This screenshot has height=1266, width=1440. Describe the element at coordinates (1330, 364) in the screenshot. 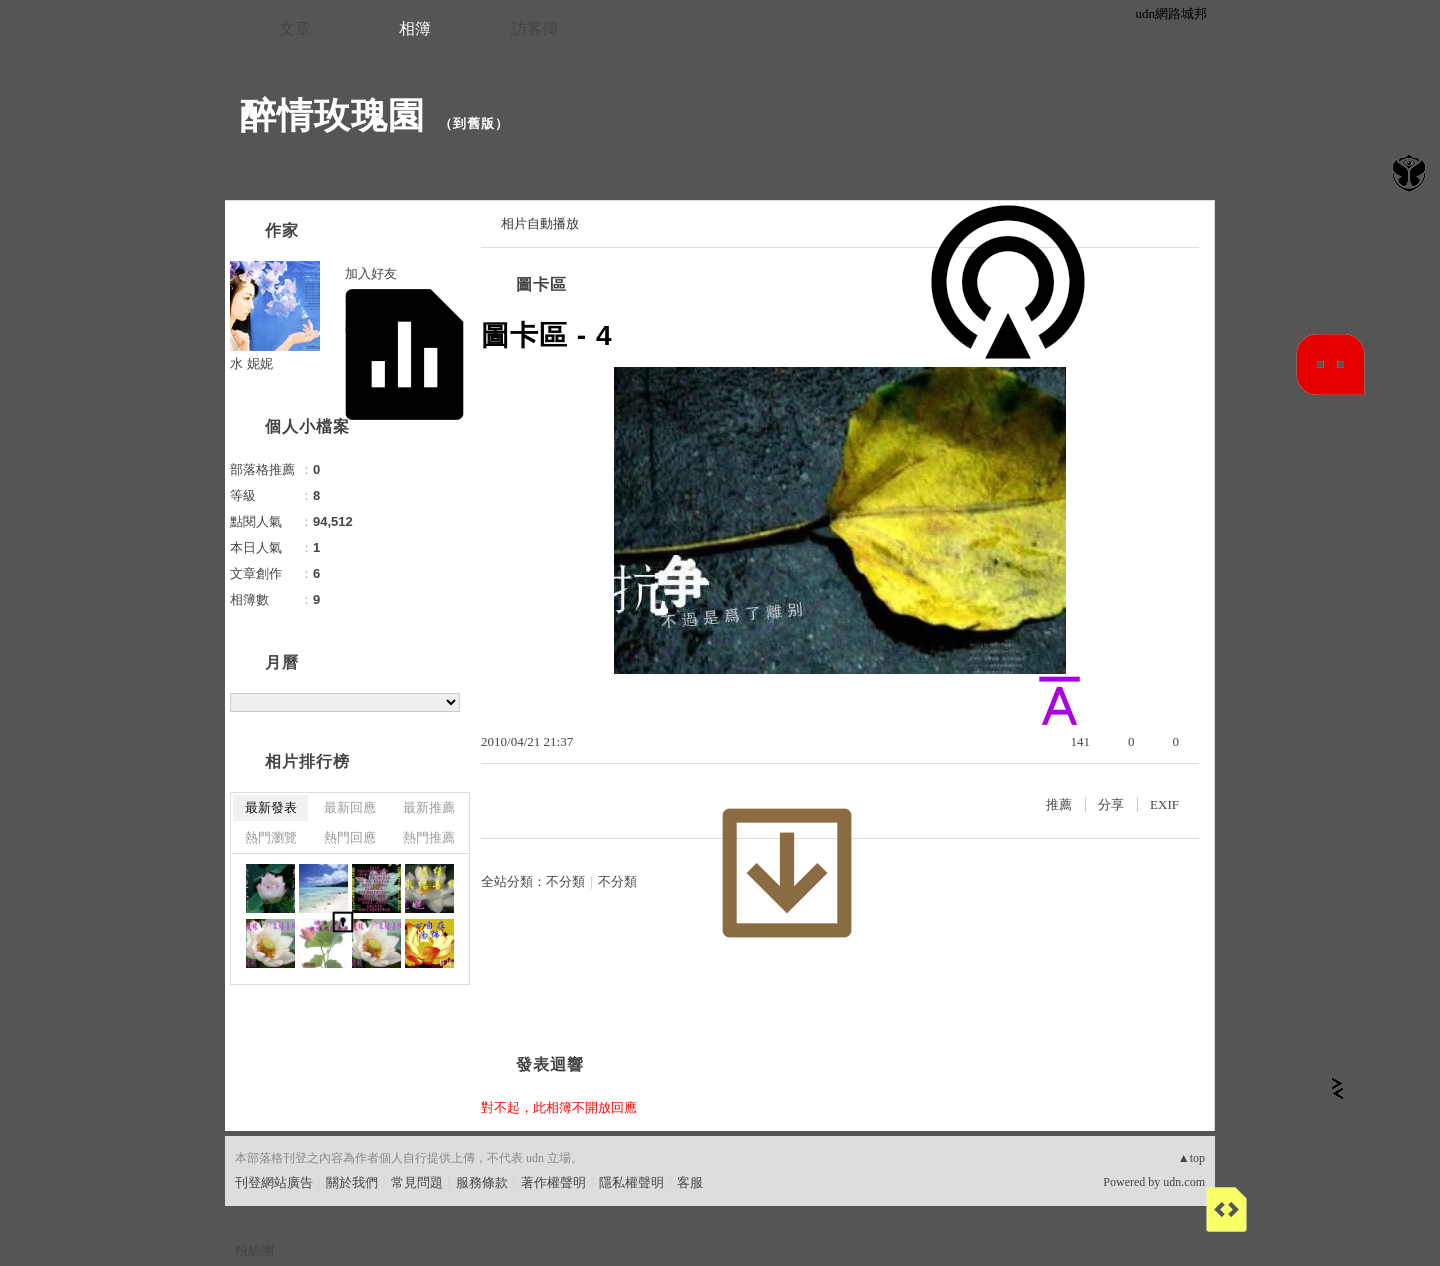

I see `open messaging or chat app` at that location.